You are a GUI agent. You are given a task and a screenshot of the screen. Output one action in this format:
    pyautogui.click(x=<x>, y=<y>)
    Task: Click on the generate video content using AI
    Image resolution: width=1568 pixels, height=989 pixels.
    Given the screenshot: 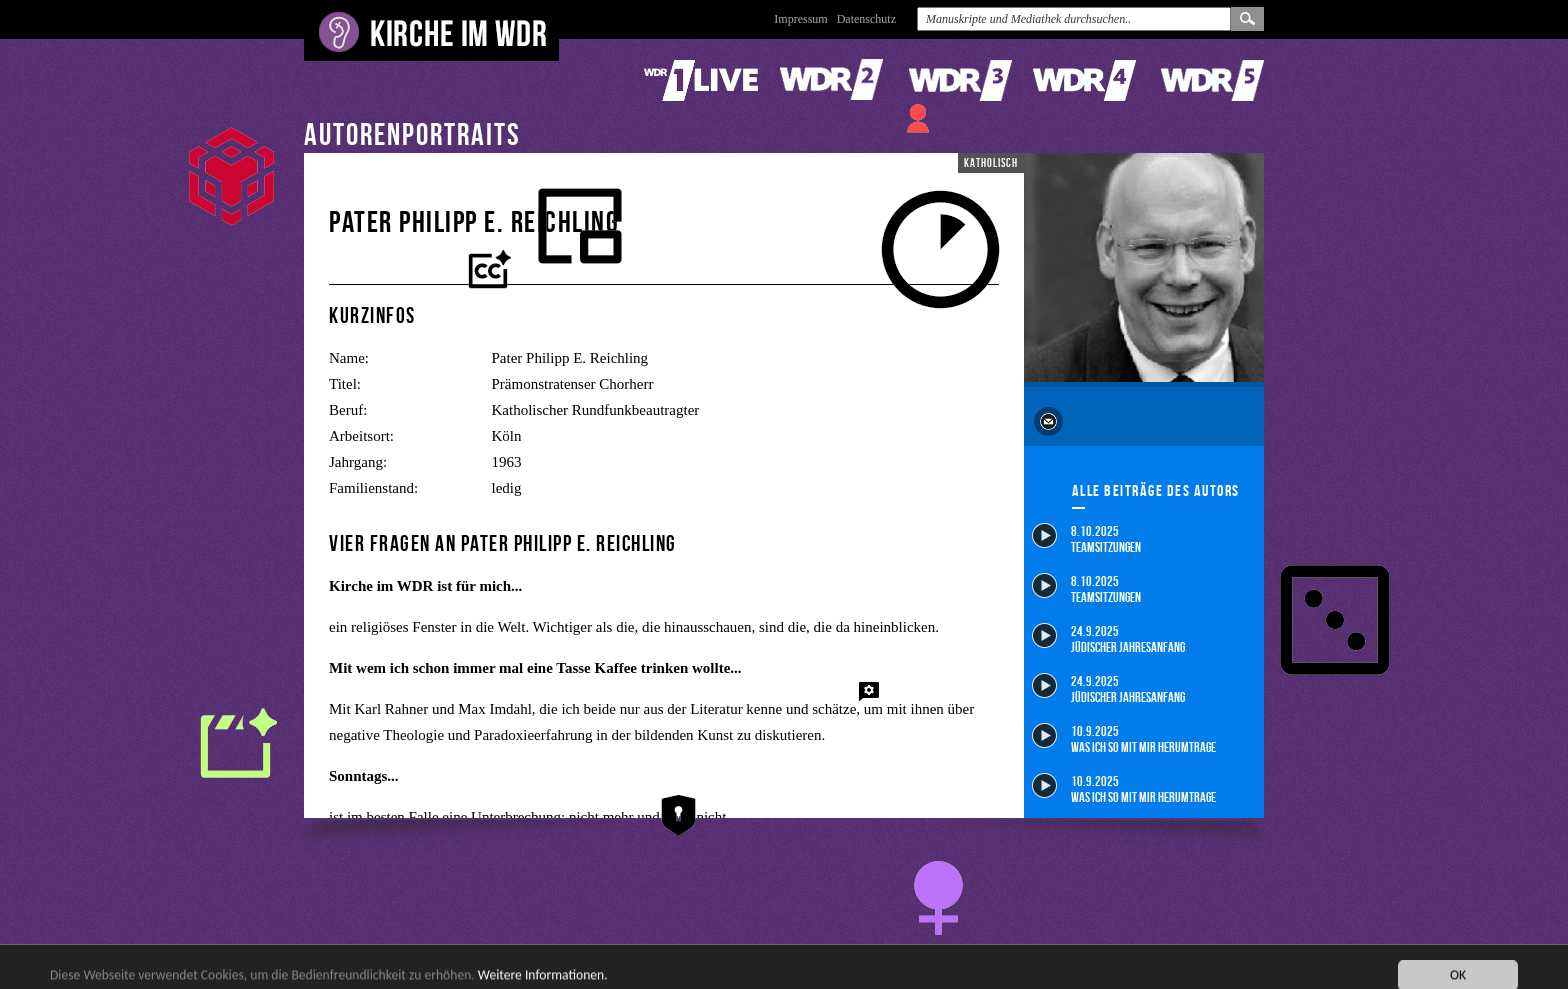 What is the action you would take?
    pyautogui.click(x=235, y=746)
    